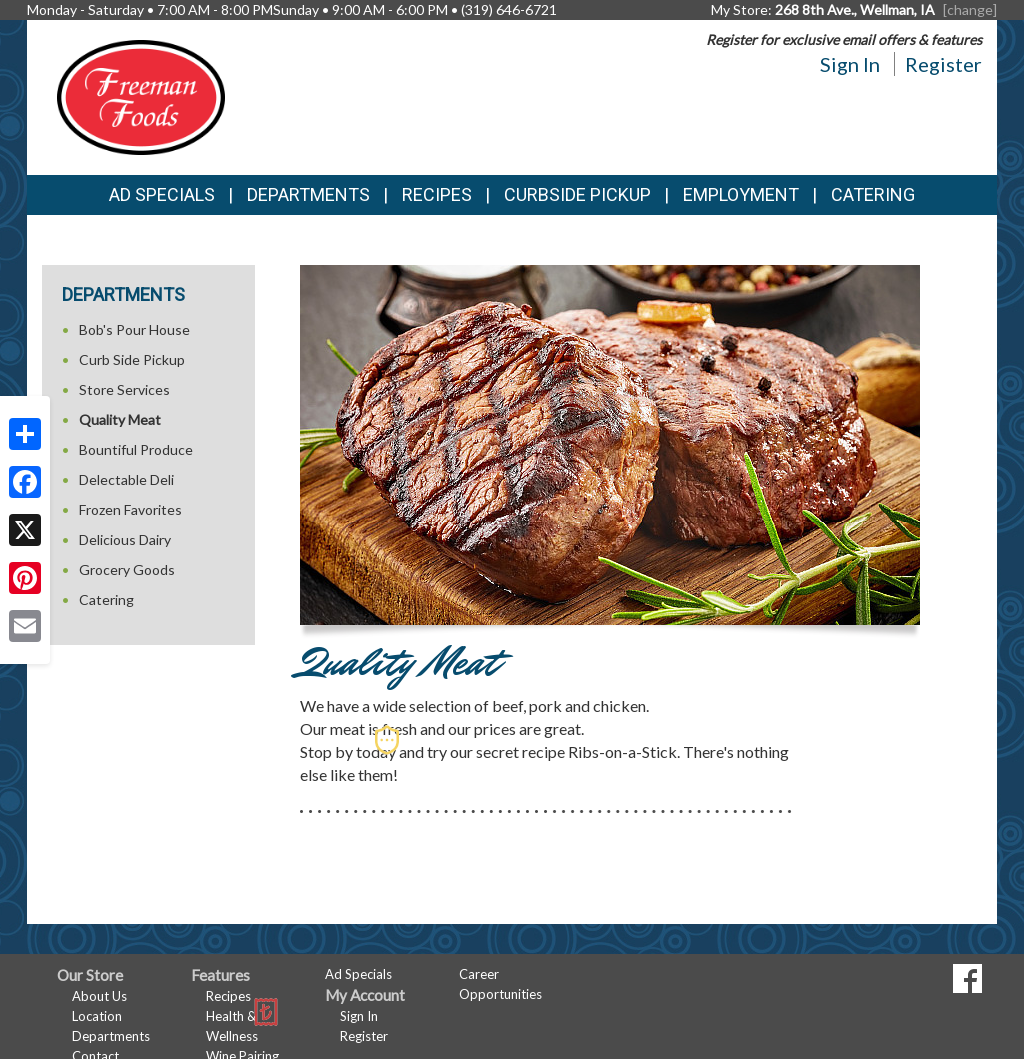 Image resolution: width=1024 pixels, height=1059 pixels. What do you see at coordinates (387, 740) in the screenshot?
I see `security settings in progress` at bounding box center [387, 740].